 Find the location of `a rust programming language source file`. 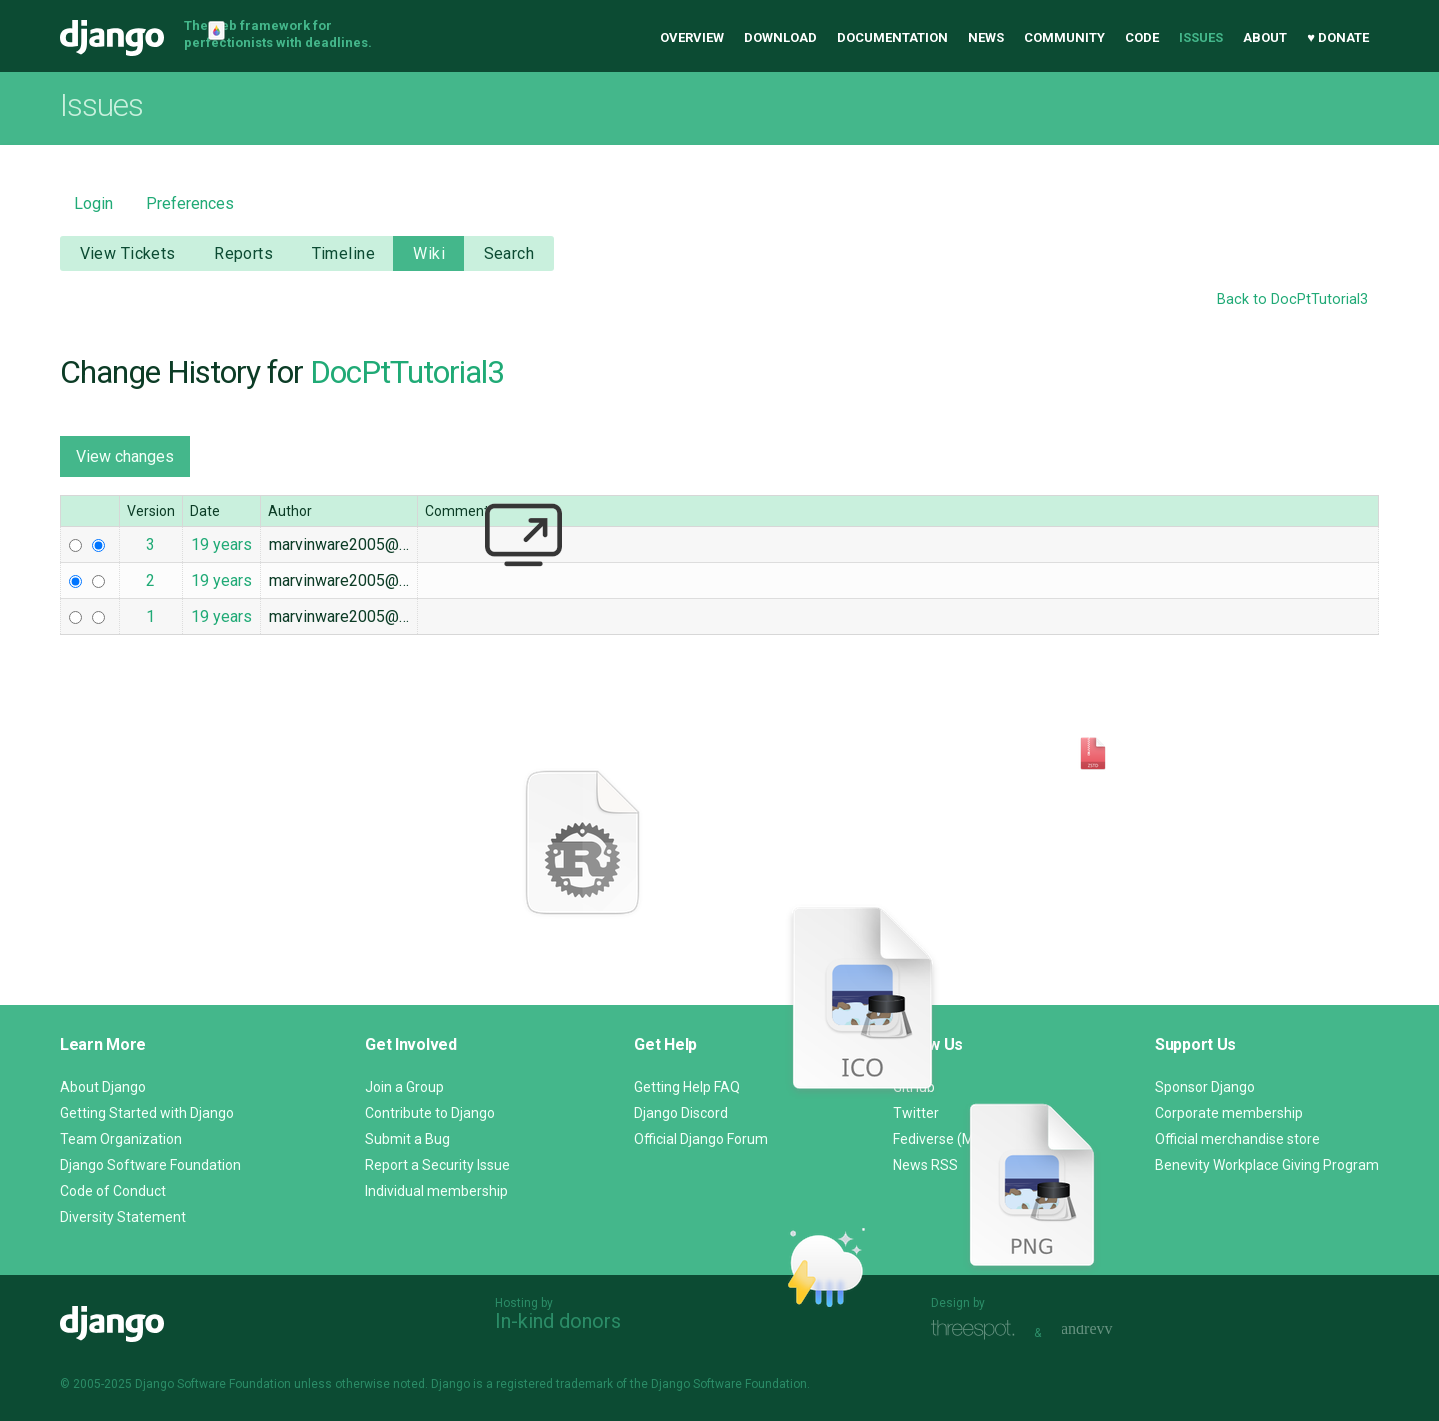

a rust programming language source file is located at coordinates (582, 842).